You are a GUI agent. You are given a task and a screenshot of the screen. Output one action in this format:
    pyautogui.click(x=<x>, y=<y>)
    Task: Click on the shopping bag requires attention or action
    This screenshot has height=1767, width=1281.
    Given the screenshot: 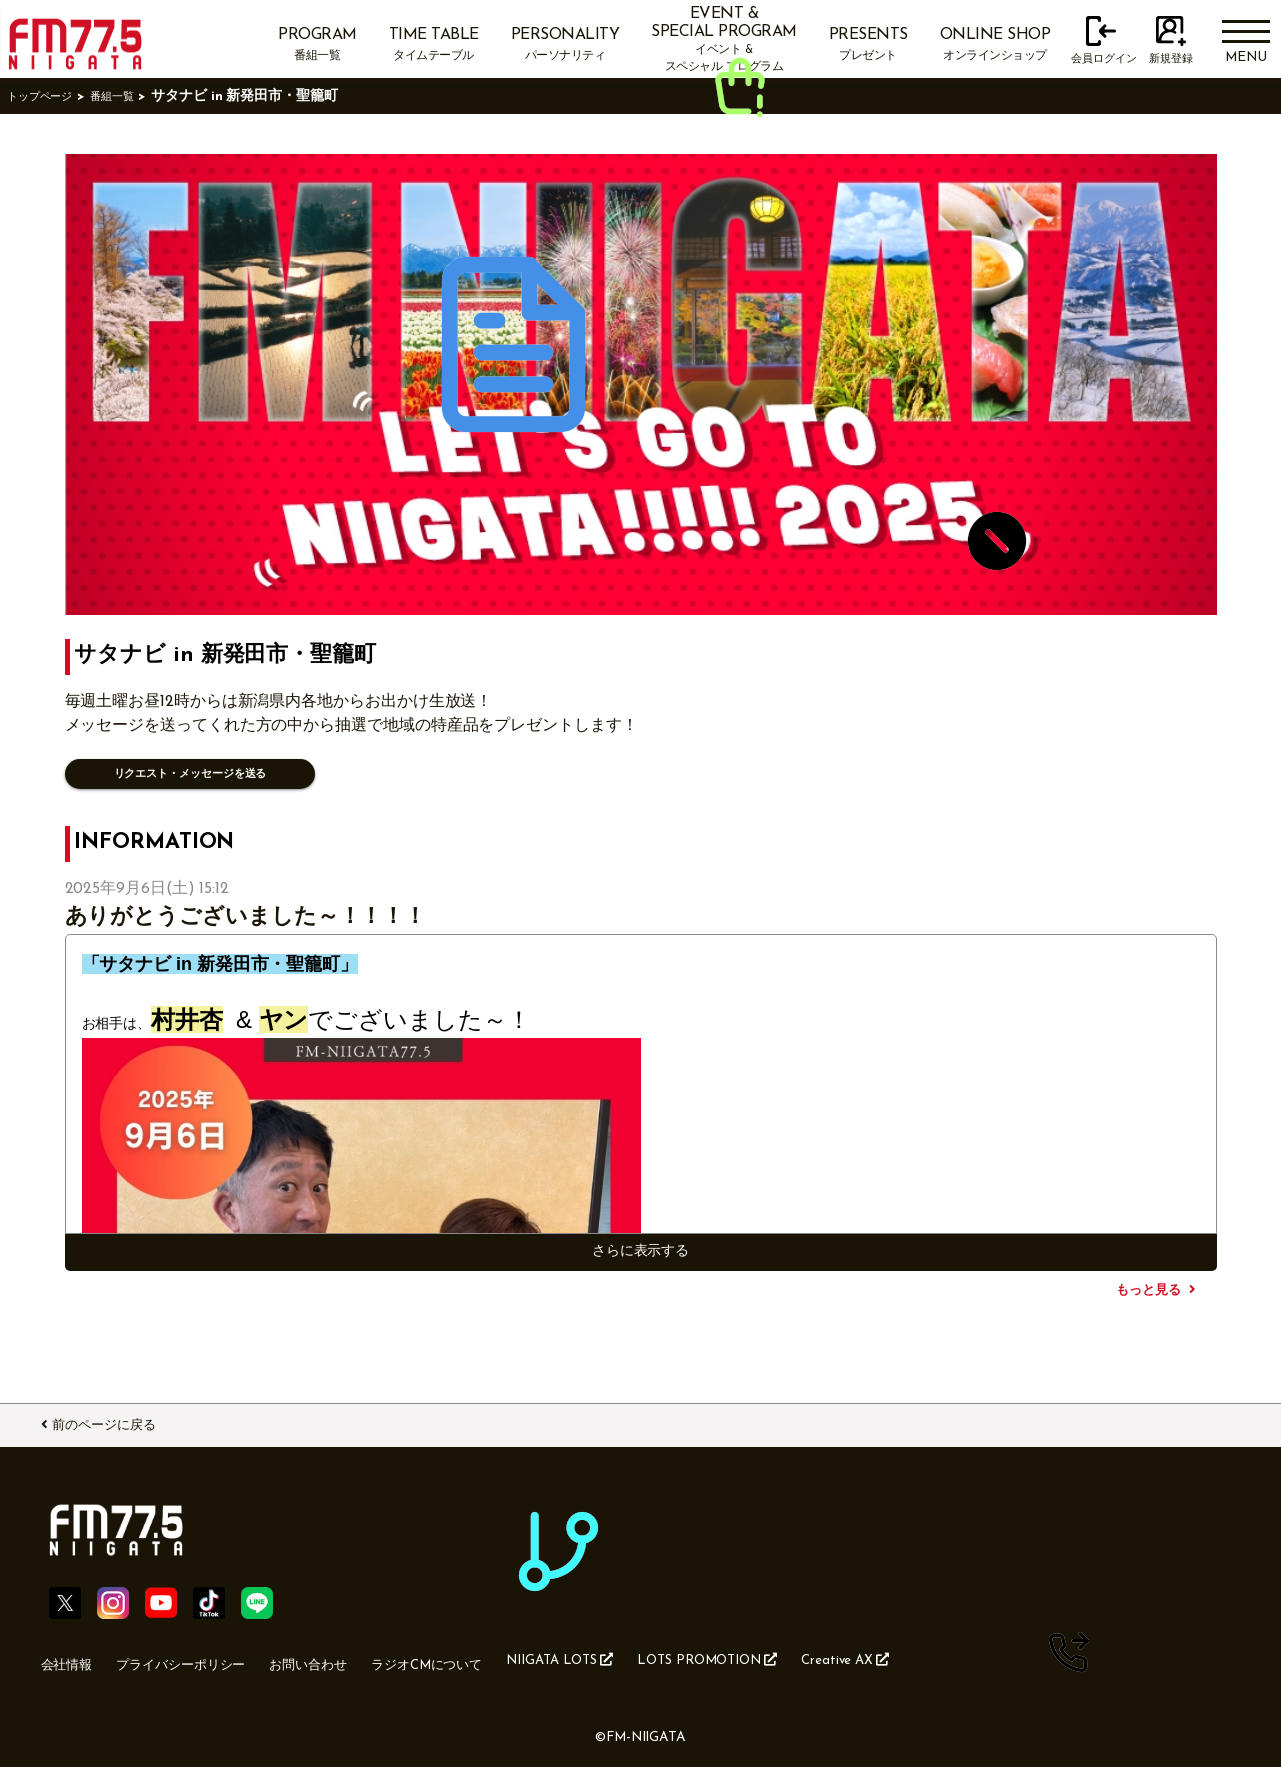 What is the action you would take?
    pyautogui.click(x=740, y=86)
    